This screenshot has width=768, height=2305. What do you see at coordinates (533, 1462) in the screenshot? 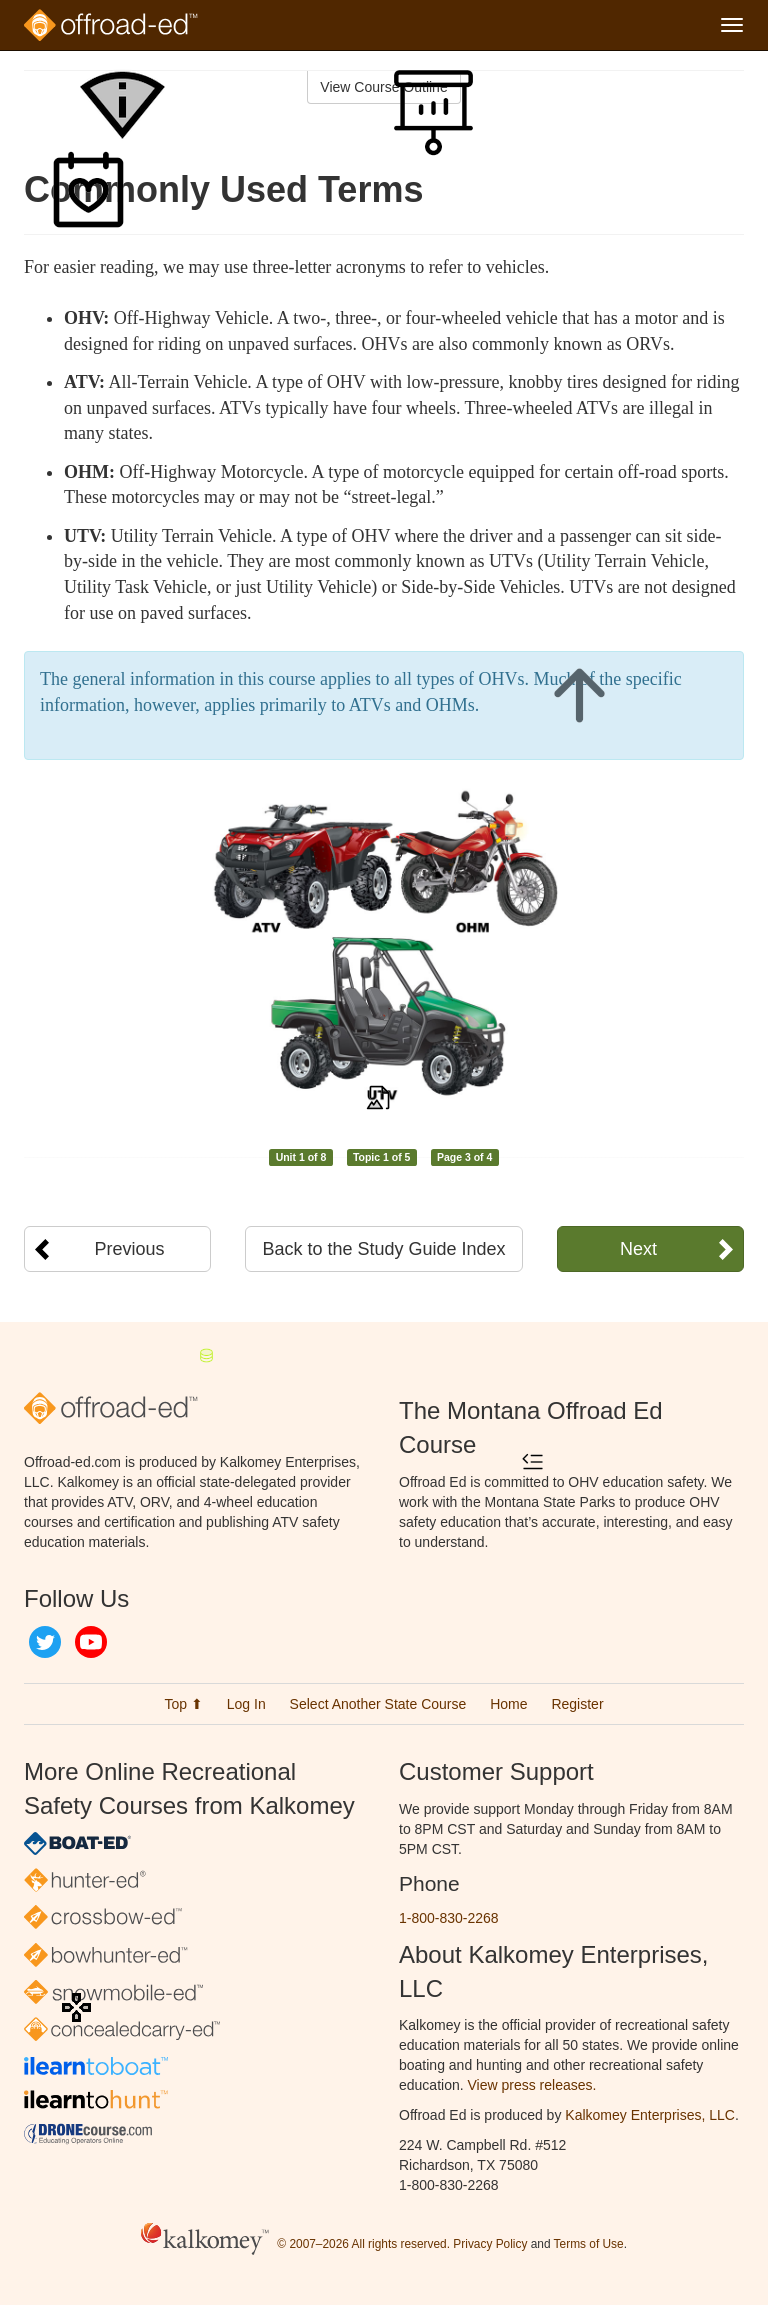
I see `decrease text indentation` at bounding box center [533, 1462].